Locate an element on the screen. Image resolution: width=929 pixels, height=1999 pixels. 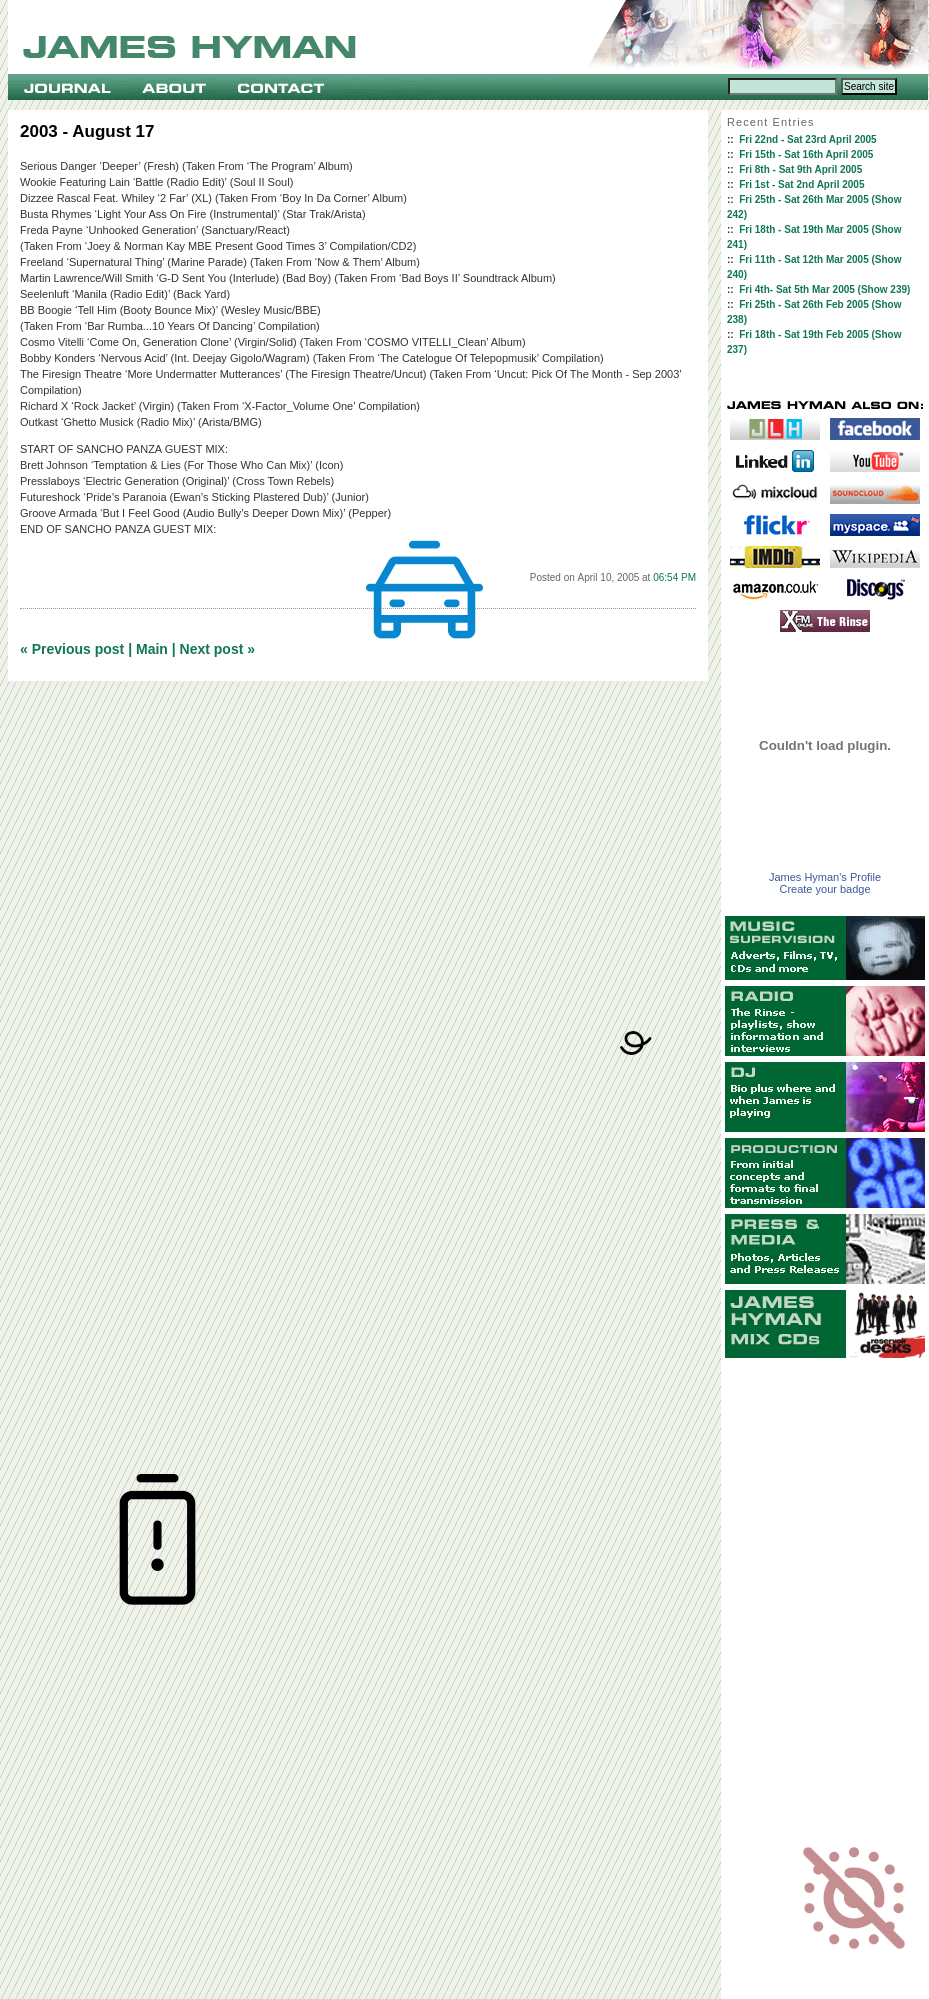
disable live photo capture is located at coordinates (854, 1898).